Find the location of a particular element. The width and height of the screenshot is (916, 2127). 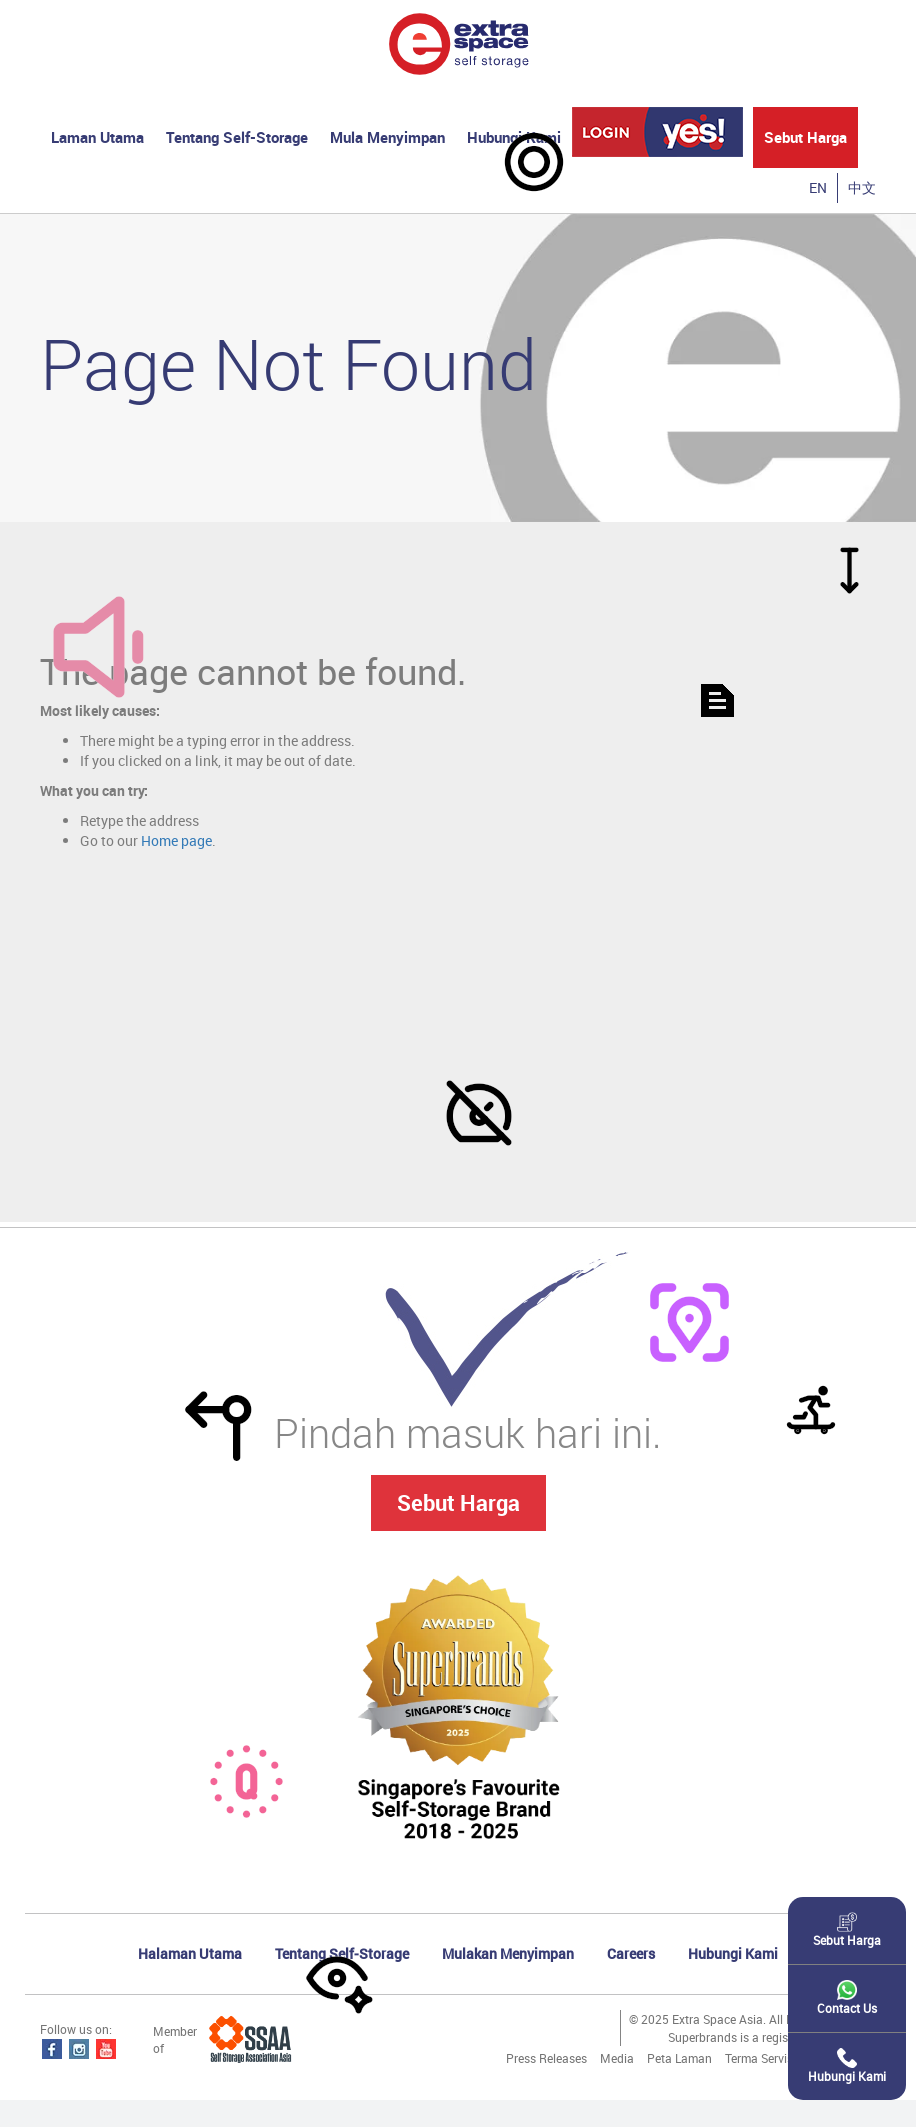

volume set to low is located at coordinates (104, 647).